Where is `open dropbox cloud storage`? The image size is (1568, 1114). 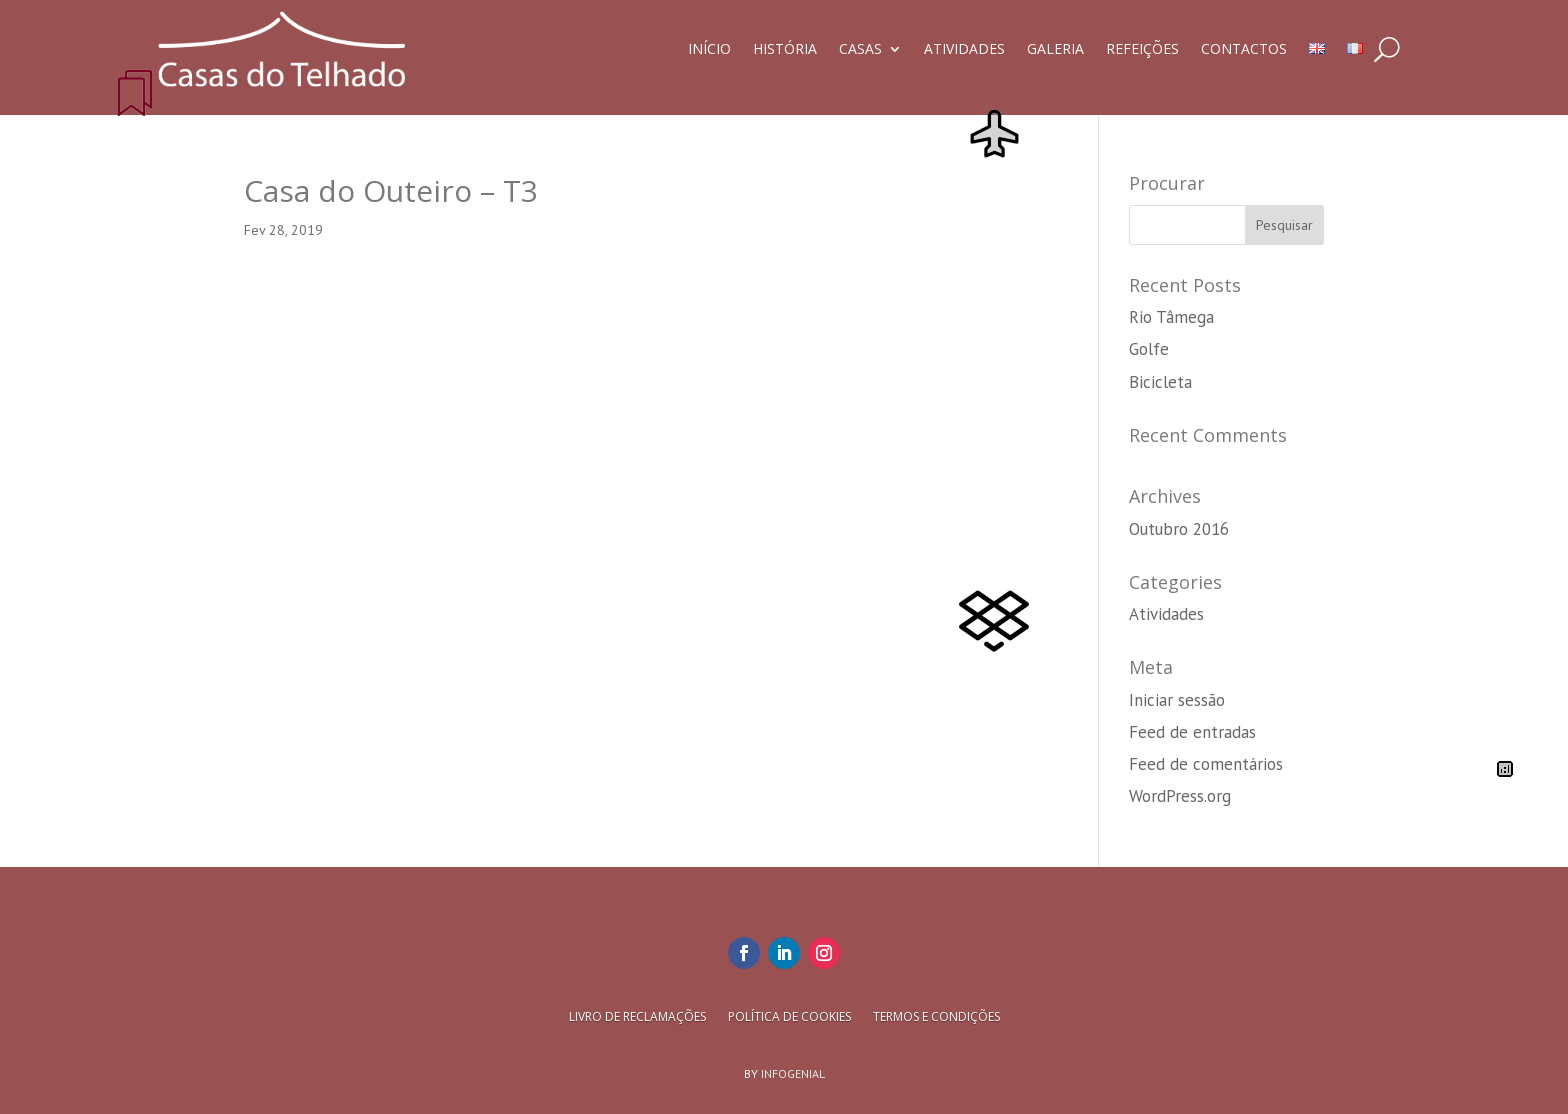
open dropbox cloud storage is located at coordinates (994, 618).